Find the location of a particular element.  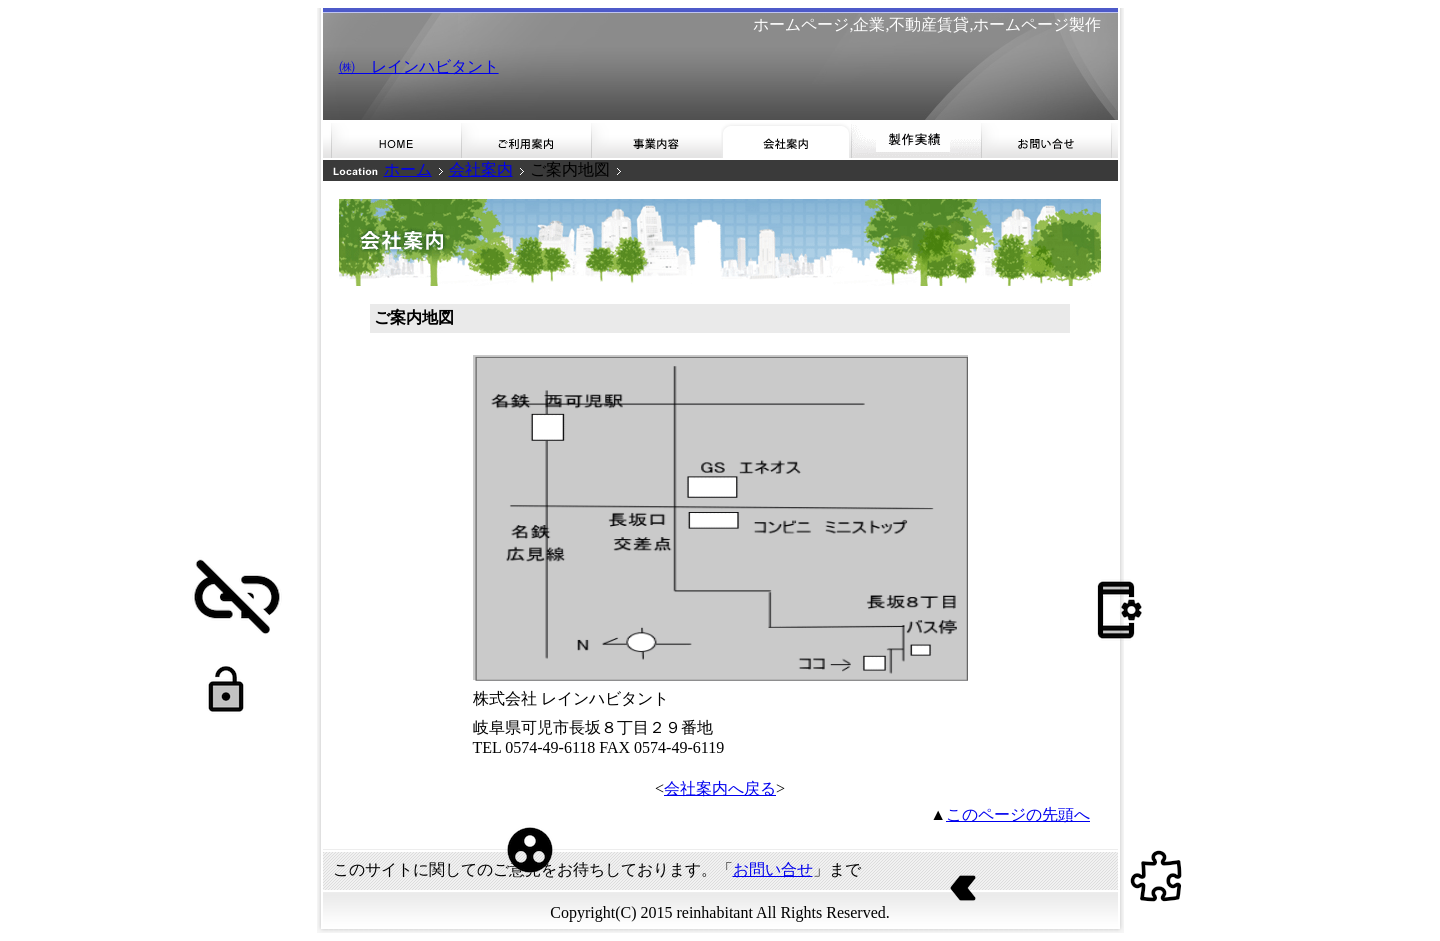

unlink or disconnect a shared link is located at coordinates (237, 597).